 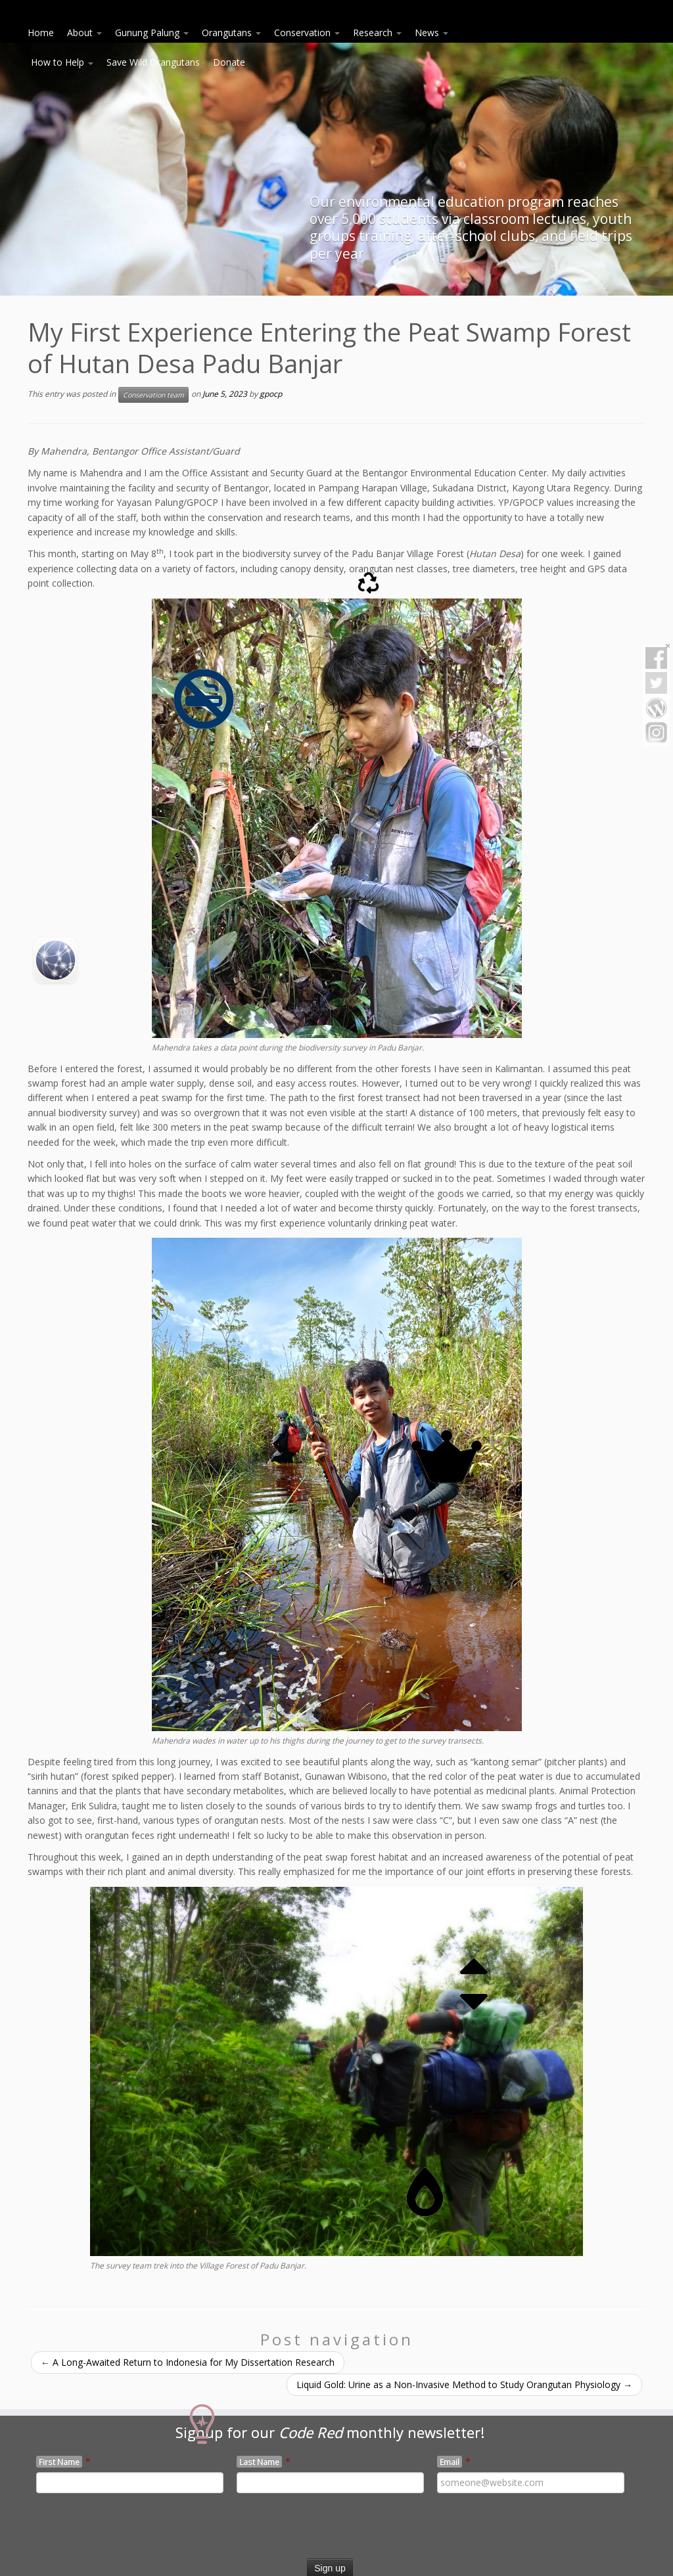 What do you see at coordinates (55, 960) in the screenshot?
I see `access network file system or shared storage` at bounding box center [55, 960].